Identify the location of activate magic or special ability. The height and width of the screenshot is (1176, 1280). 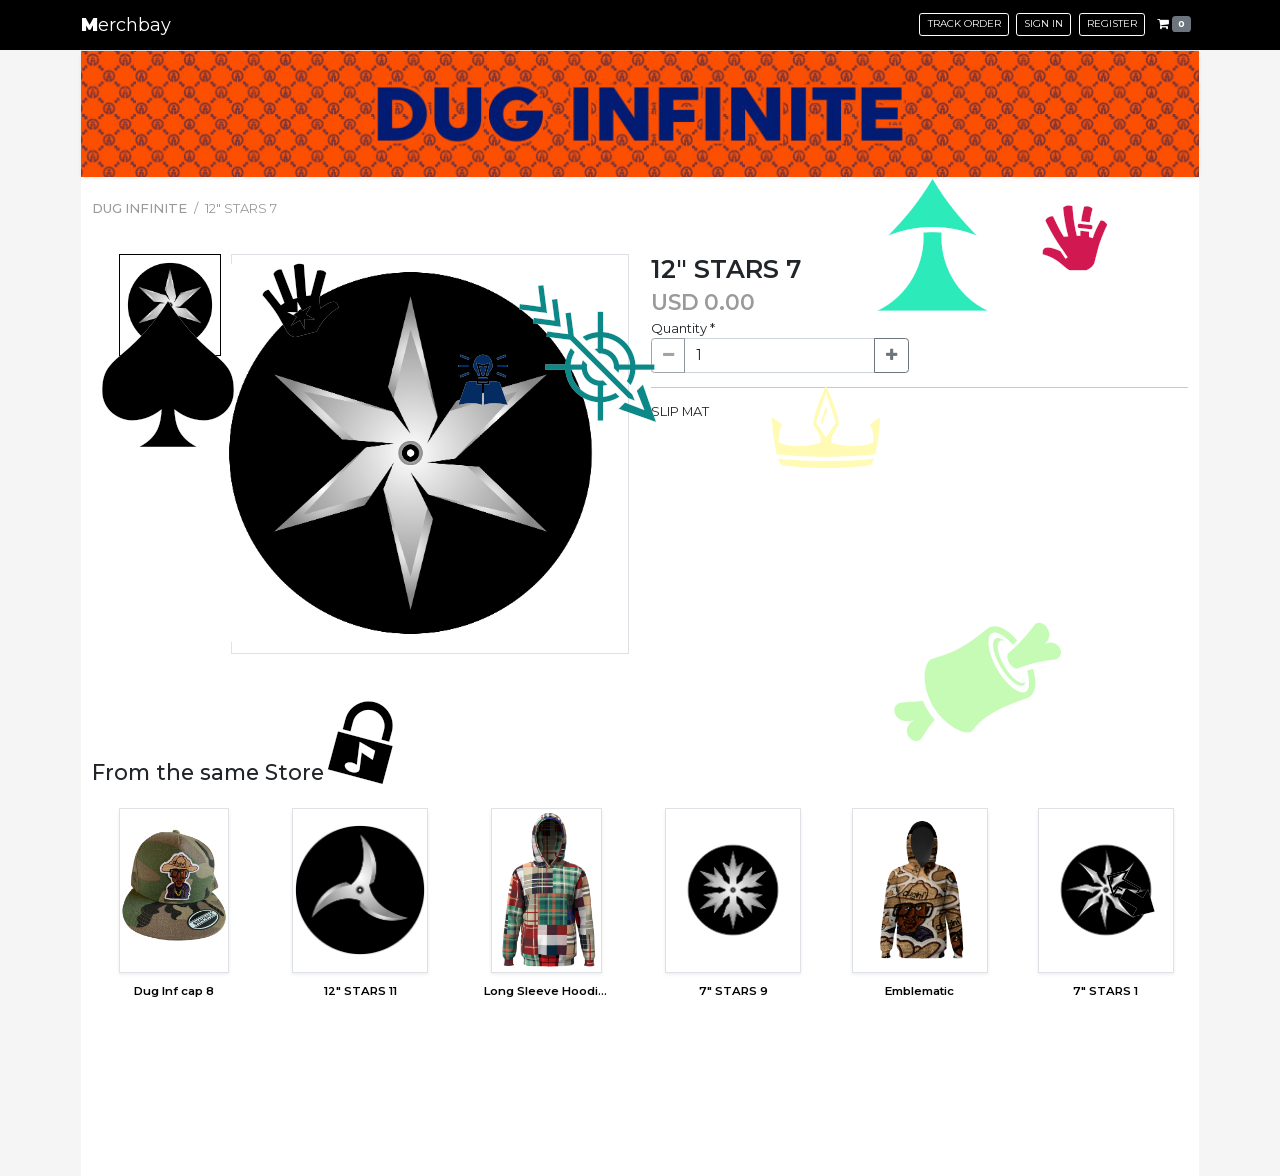
(301, 302).